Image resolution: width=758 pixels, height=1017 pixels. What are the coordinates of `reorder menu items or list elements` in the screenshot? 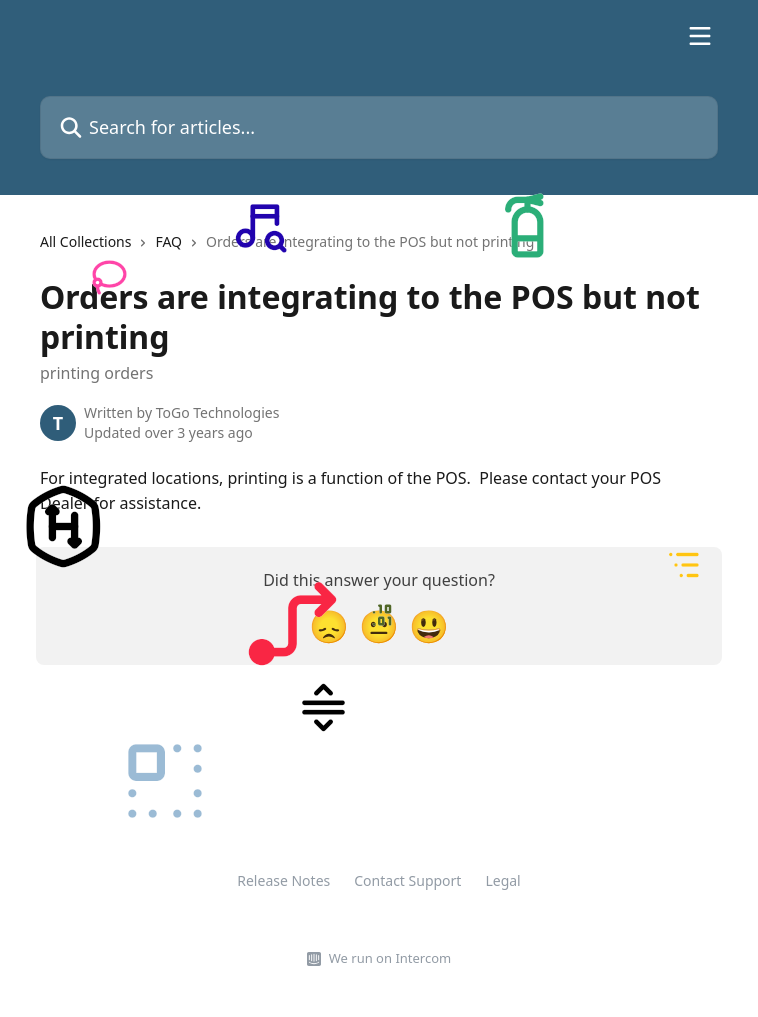 It's located at (323, 707).